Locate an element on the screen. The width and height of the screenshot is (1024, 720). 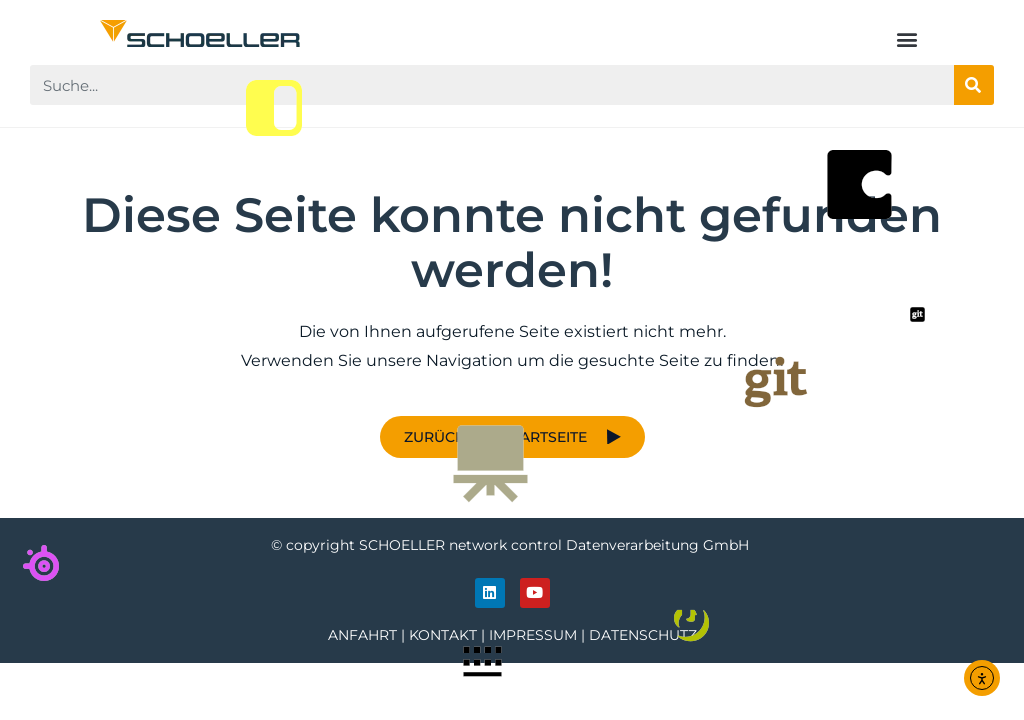
visit genius lyrics website is located at coordinates (691, 625).